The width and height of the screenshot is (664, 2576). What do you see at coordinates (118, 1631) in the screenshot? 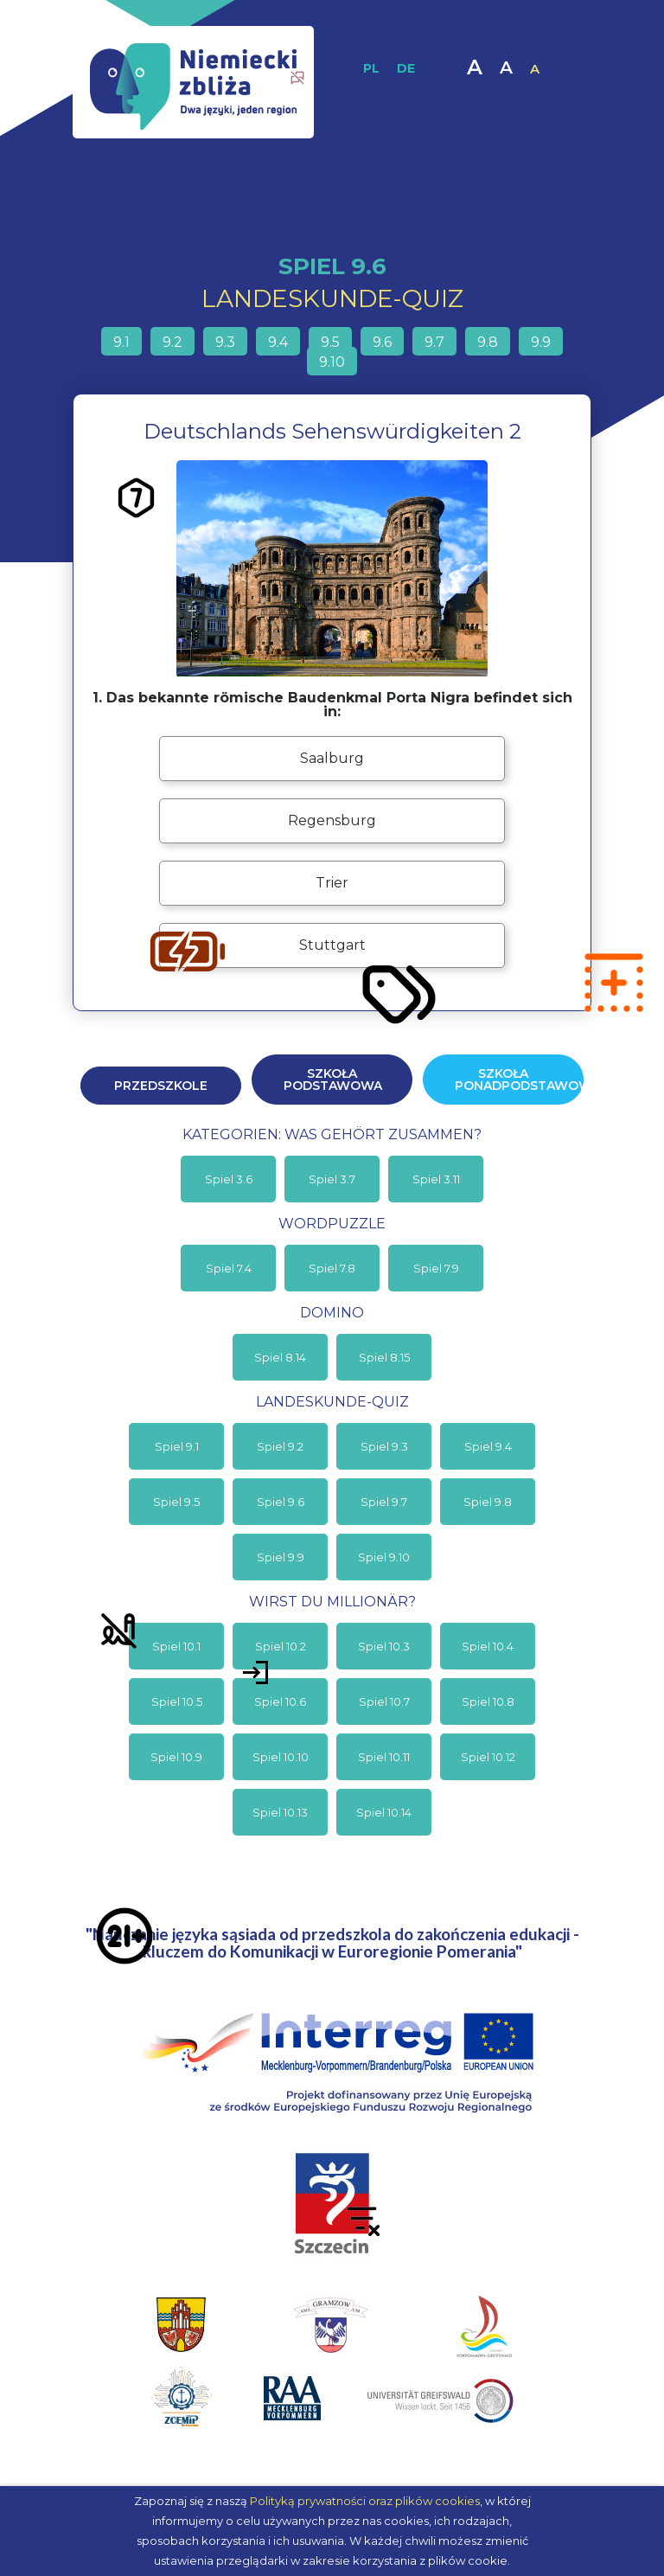
I see `disable auto-signature or sign-off` at bounding box center [118, 1631].